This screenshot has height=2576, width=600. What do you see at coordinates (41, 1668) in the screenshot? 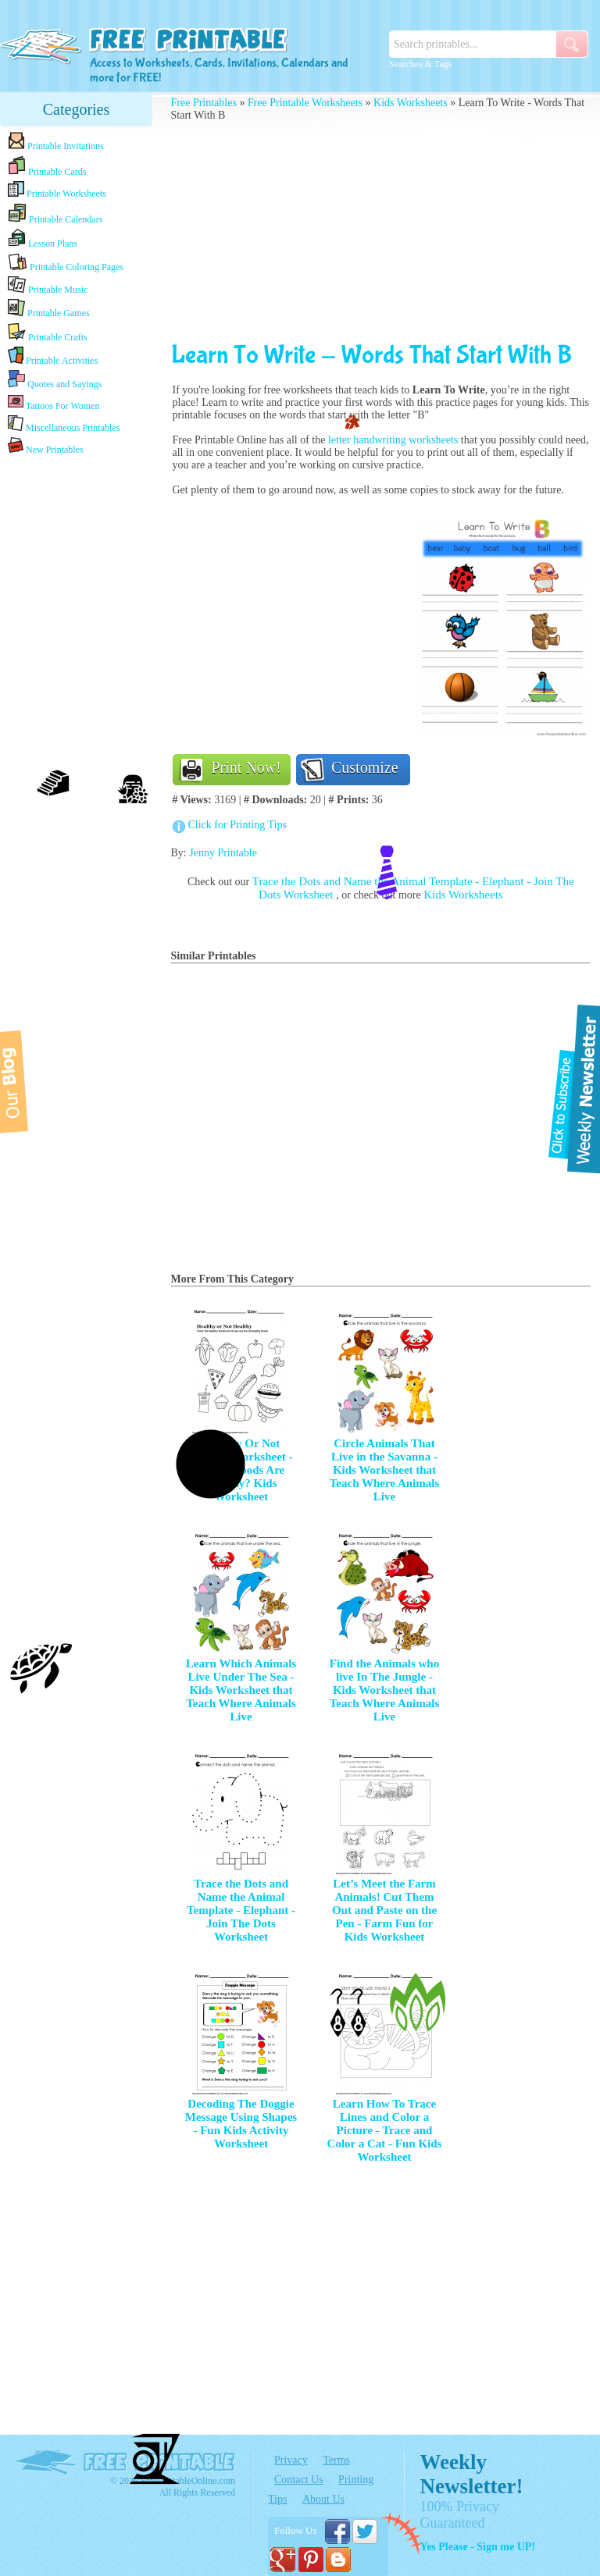
I see `indicates marine wildlife or ocean conservation content` at bounding box center [41, 1668].